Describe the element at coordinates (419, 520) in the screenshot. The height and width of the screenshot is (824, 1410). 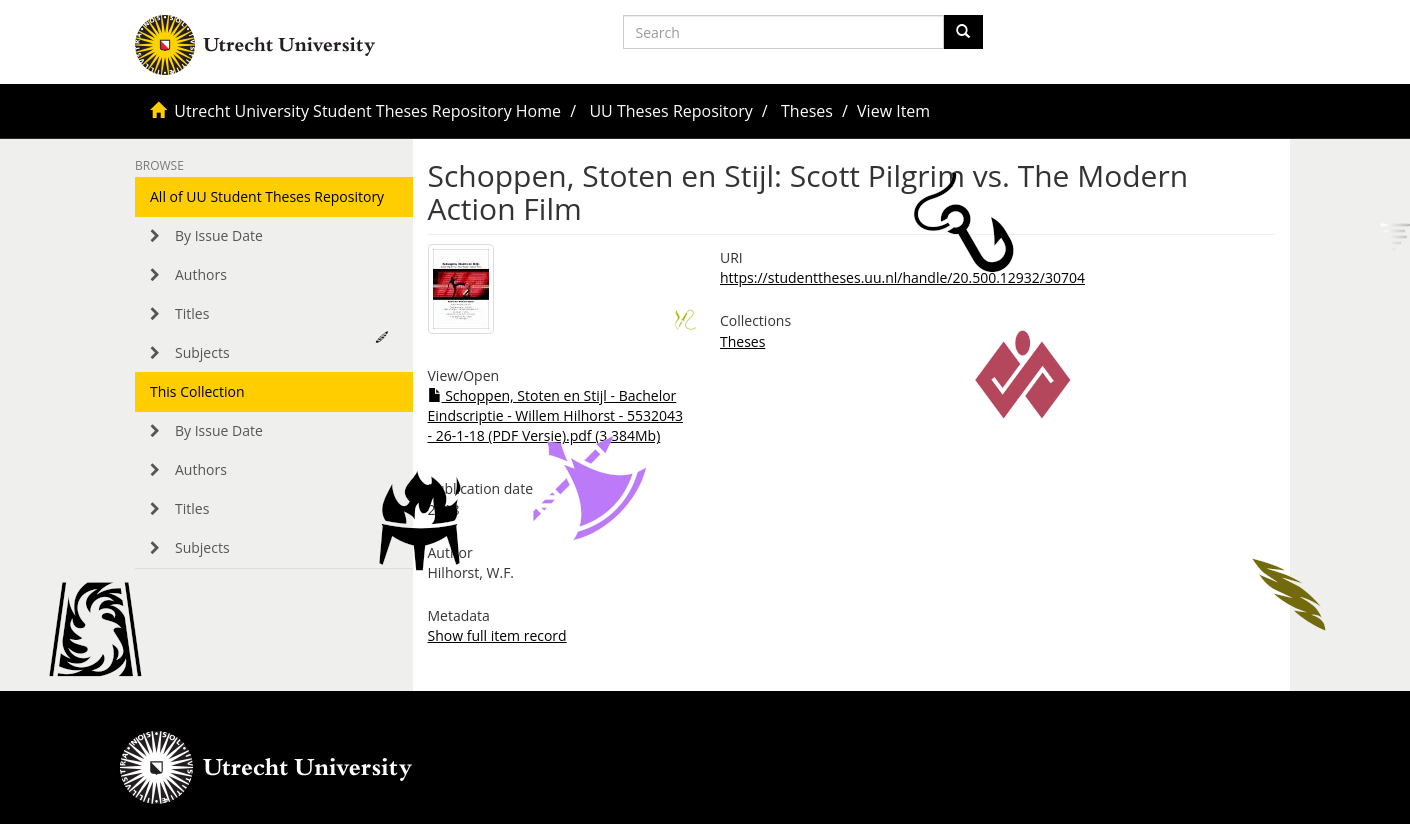
I see `indicates fire pit or outdoor heating element` at that location.